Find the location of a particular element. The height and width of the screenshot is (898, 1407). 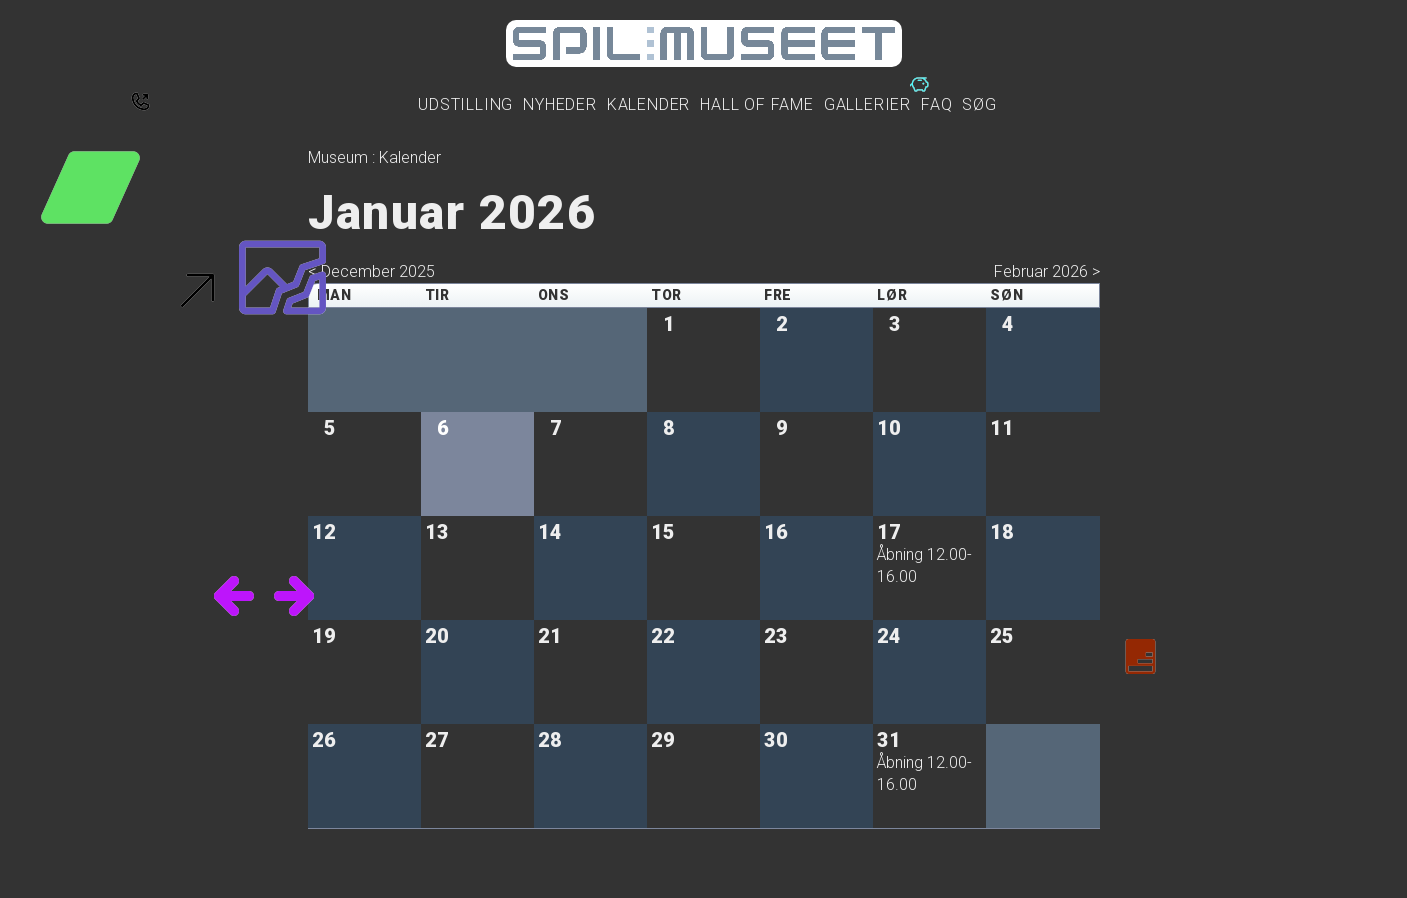

make an outgoing call is located at coordinates (141, 101).